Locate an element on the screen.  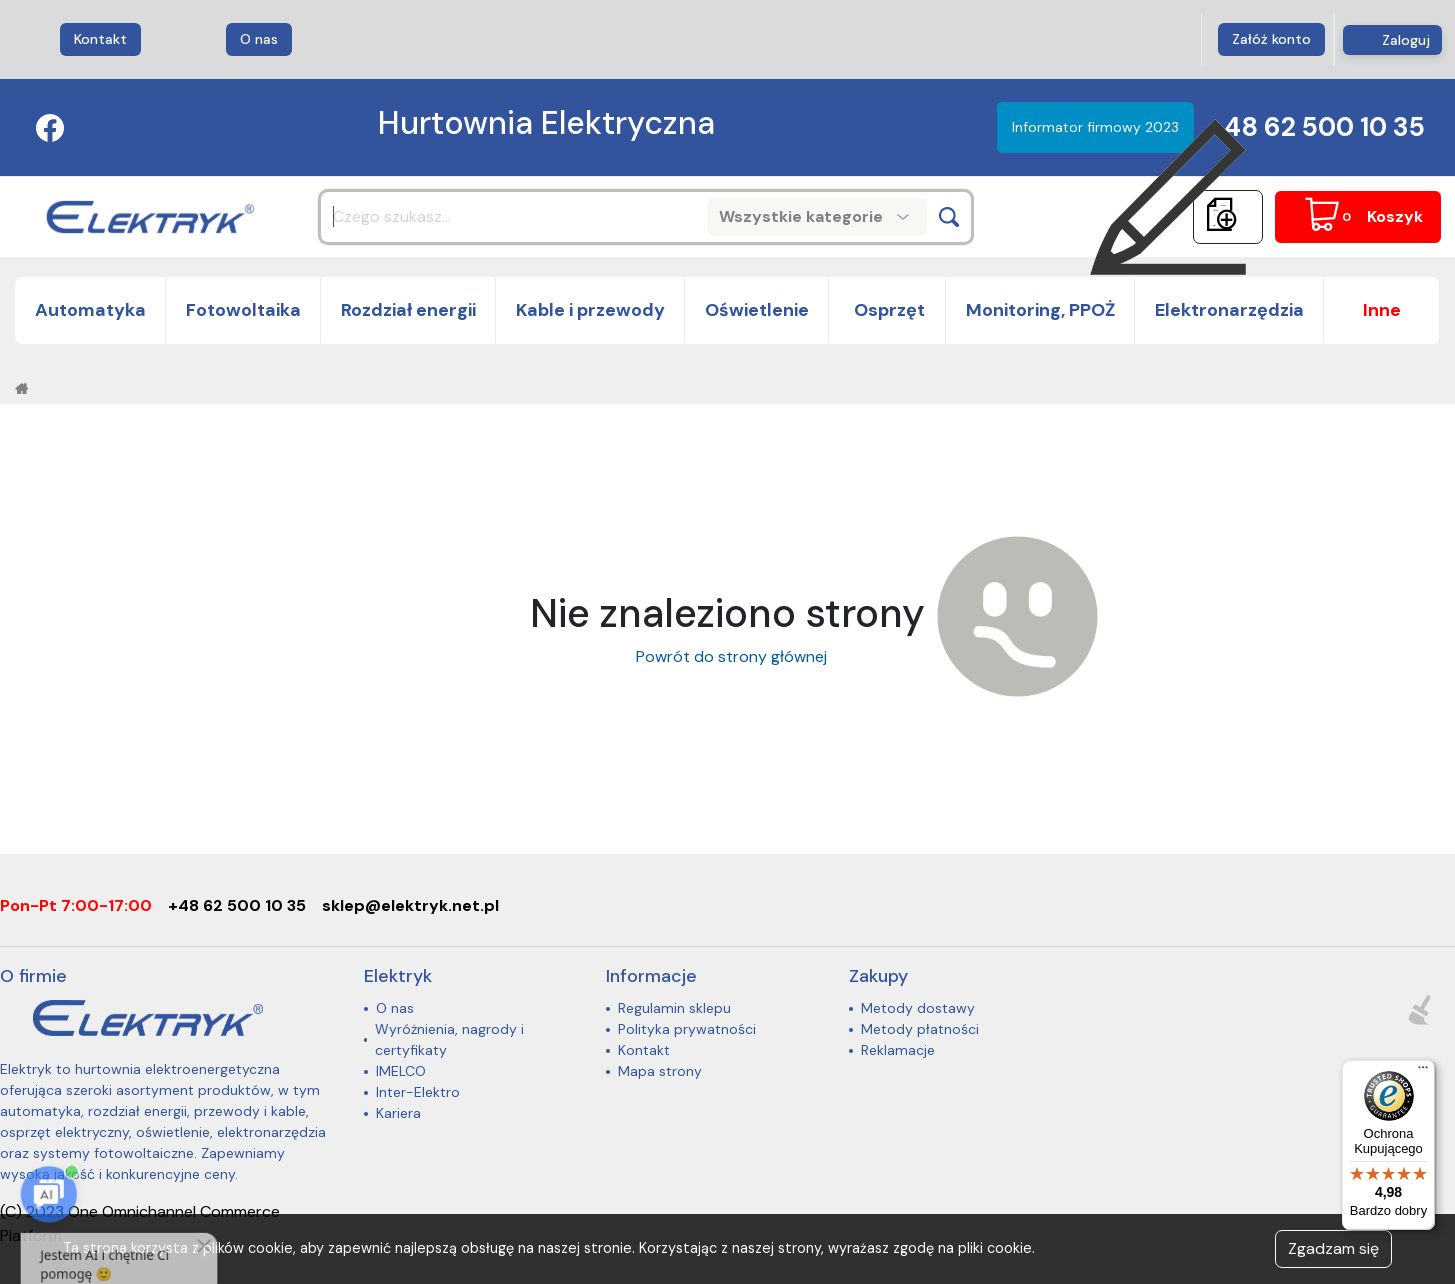
edit app launcher settings is located at coordinates (1168, 197).